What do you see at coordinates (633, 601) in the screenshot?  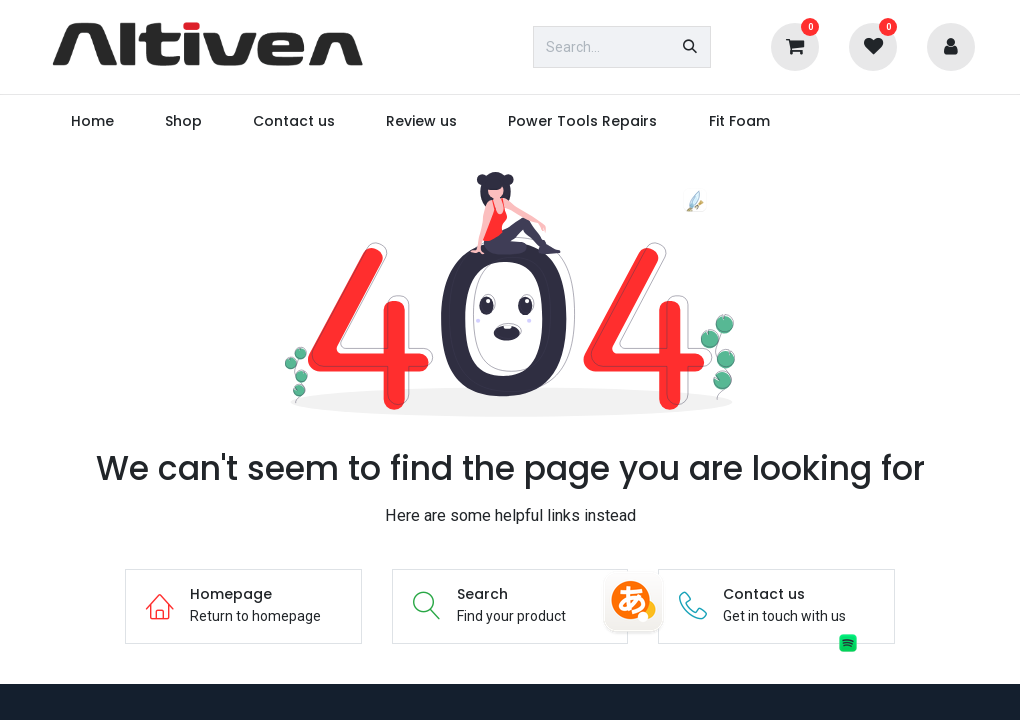 I see `open mozc japanese input method editor` at bounding box center [633, 601].